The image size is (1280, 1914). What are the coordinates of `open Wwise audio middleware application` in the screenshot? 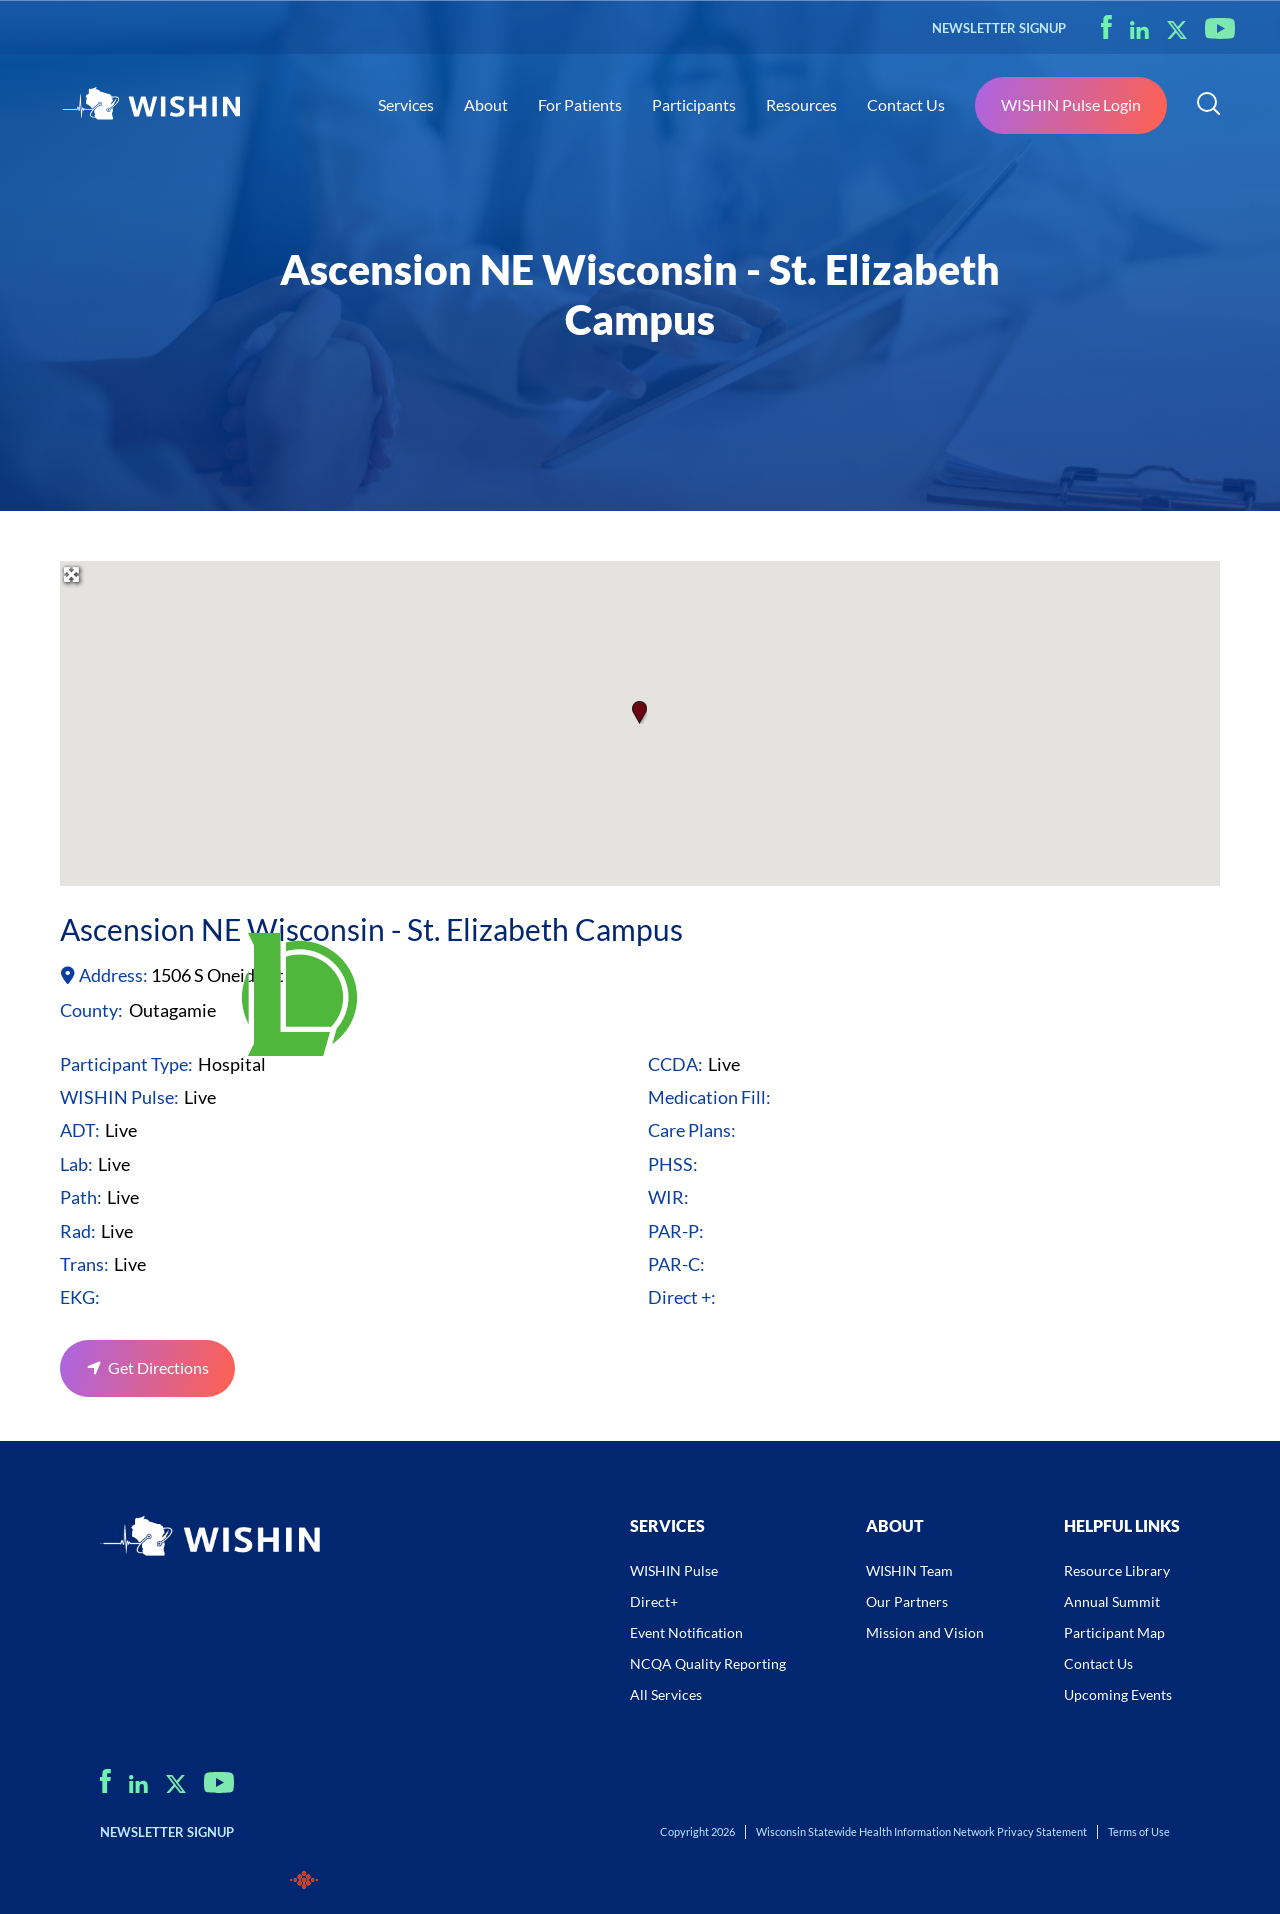 It's located at (304, 1880).